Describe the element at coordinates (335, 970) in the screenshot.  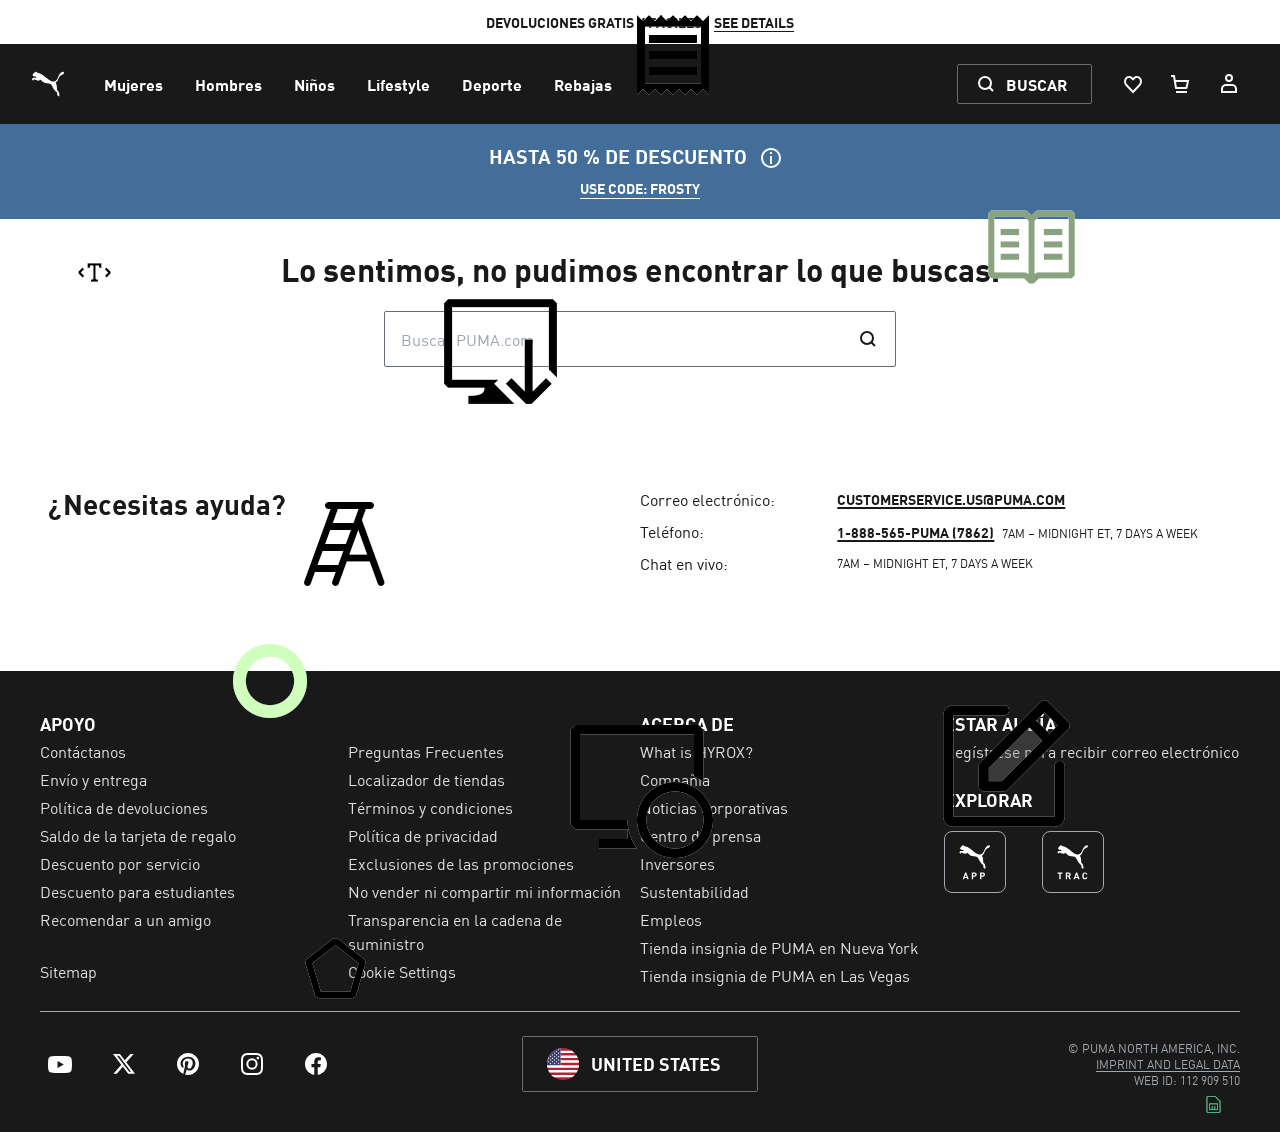
I see `pentagon shape indicator` at that location.